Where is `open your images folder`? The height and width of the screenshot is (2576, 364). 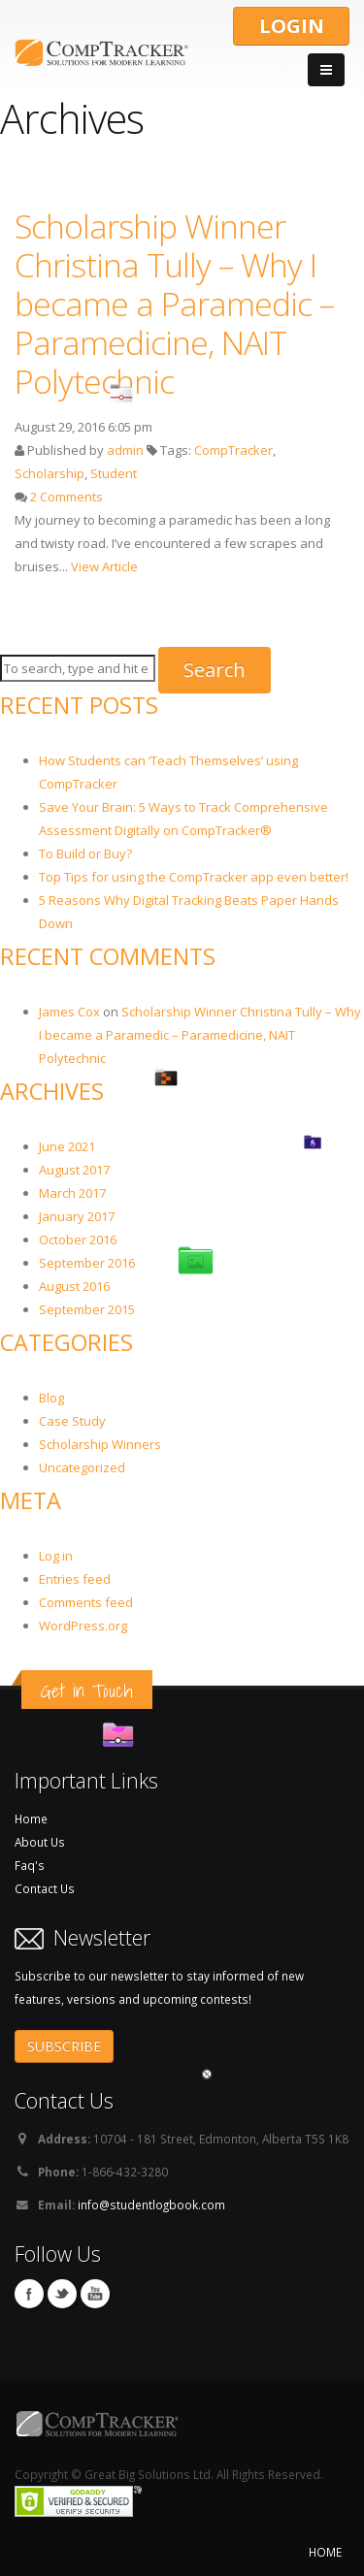
open your images folder is located at coordinates (195, 1260).